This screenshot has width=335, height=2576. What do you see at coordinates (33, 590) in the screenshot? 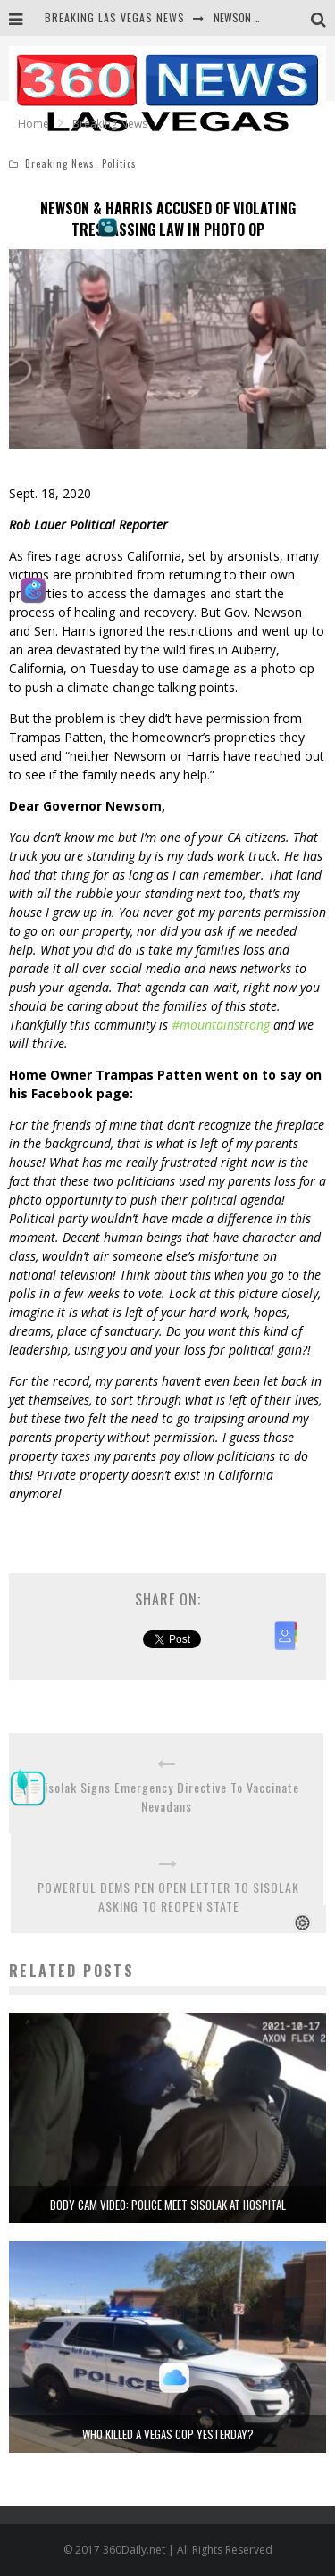
I see `open gns3 network simulation software` at bounding box center [33, 590].